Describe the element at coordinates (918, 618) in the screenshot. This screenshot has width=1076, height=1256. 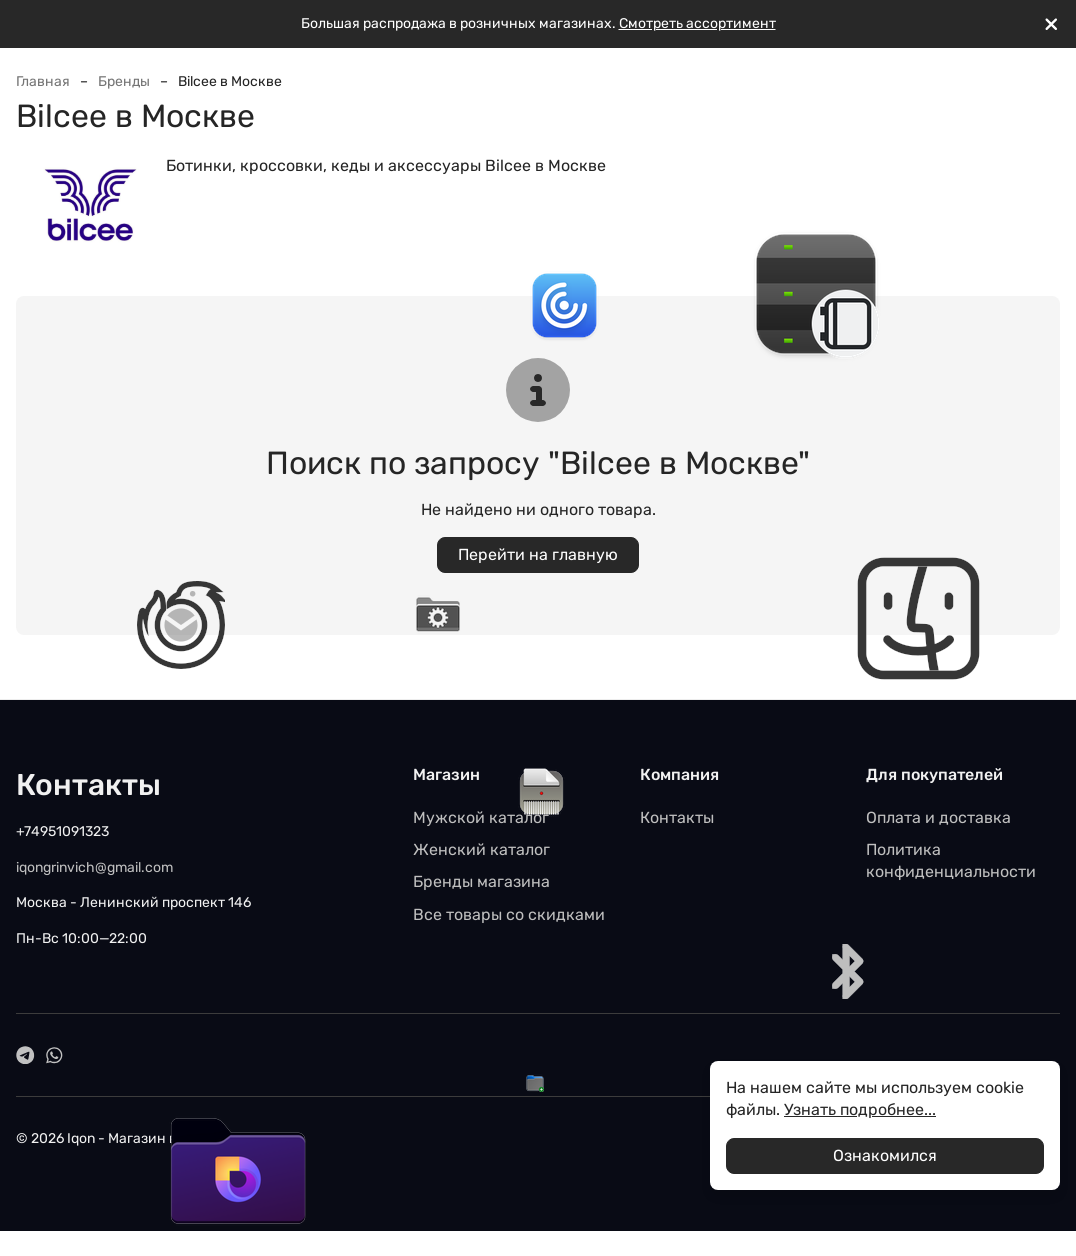
I see `open file manager` at that location.